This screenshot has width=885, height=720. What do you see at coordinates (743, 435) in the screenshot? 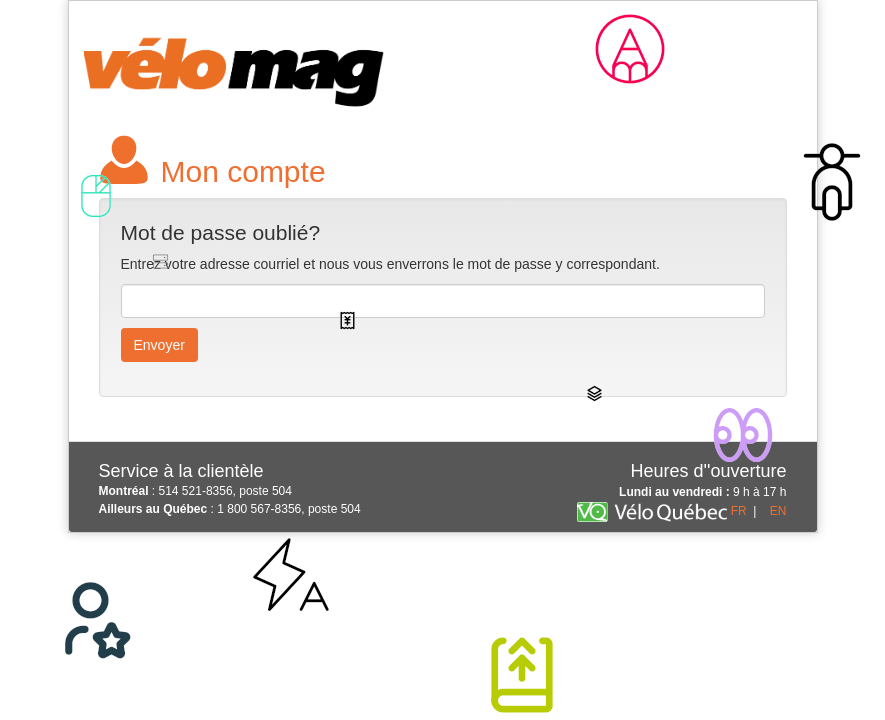
I see `indicates someone is viewing or watching` at bounding box center [743, 435].